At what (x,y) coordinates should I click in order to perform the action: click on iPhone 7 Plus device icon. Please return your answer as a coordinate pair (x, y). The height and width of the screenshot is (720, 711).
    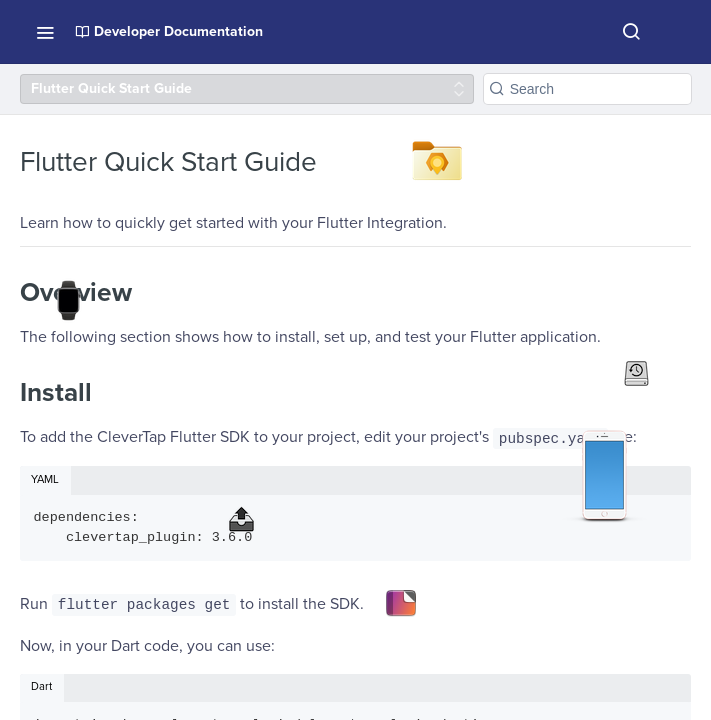
    Looking at the image, I should click on (604, 476).